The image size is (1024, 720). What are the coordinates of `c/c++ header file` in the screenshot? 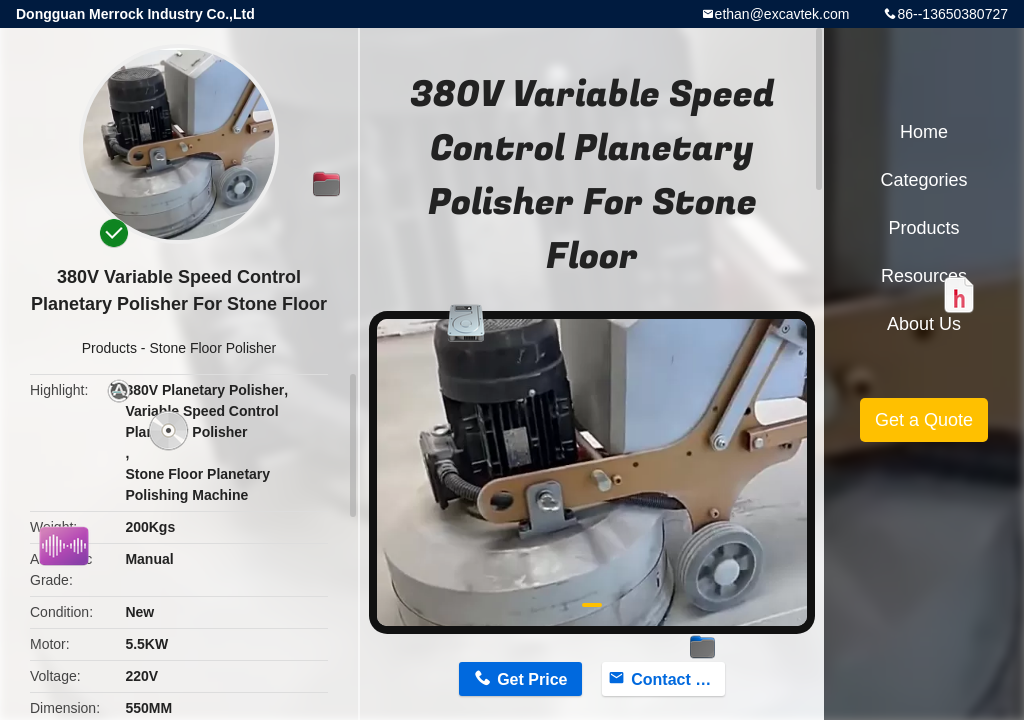 It's located at (959, 295).